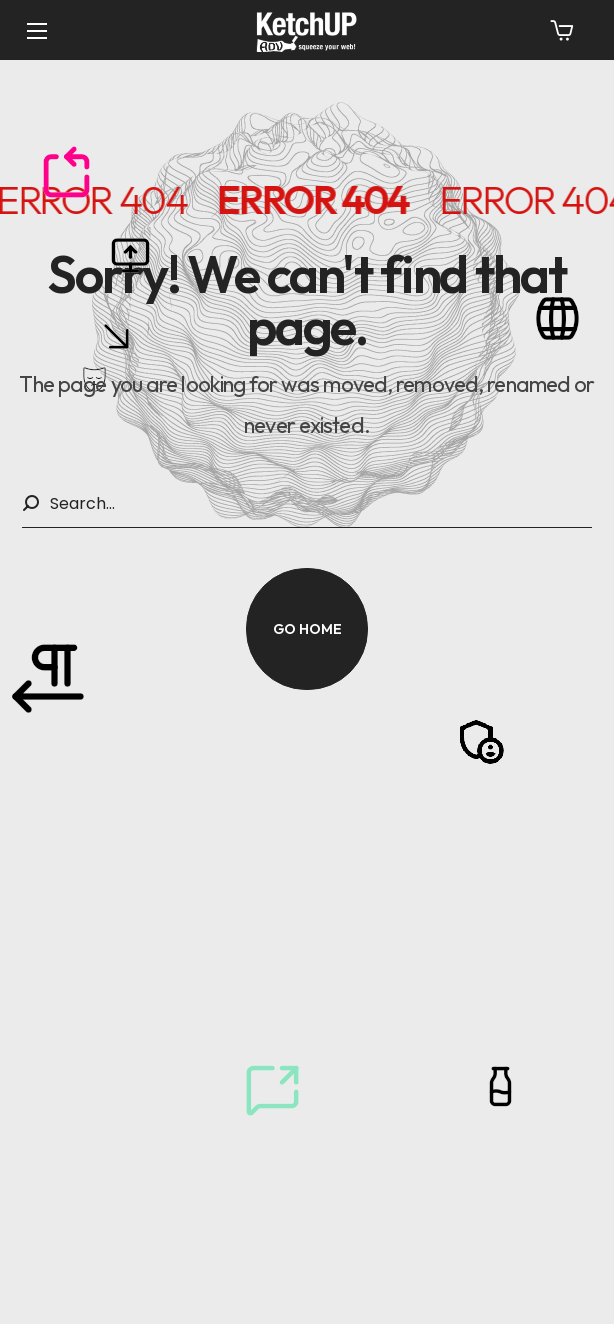 The width and height of the screenshot is (614, 1324). What do you see at coordinates (115, 335) in the screenshot?
I see `navigate to the next item diagonally` at bounding box center [115, 335].